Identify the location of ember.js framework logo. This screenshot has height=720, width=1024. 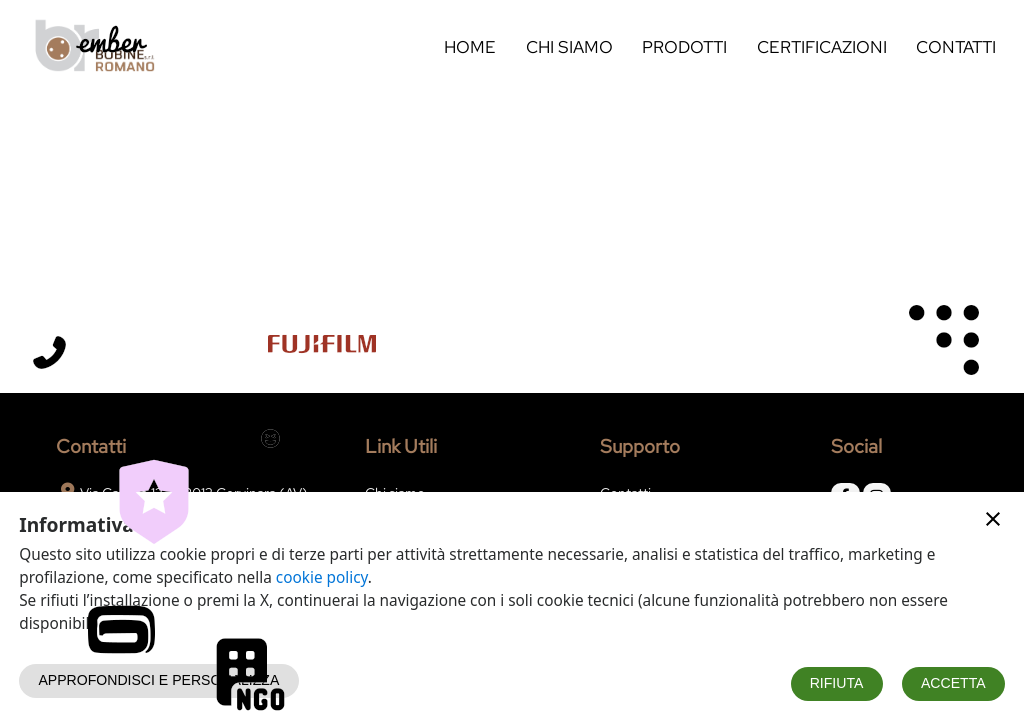
(111, 45).